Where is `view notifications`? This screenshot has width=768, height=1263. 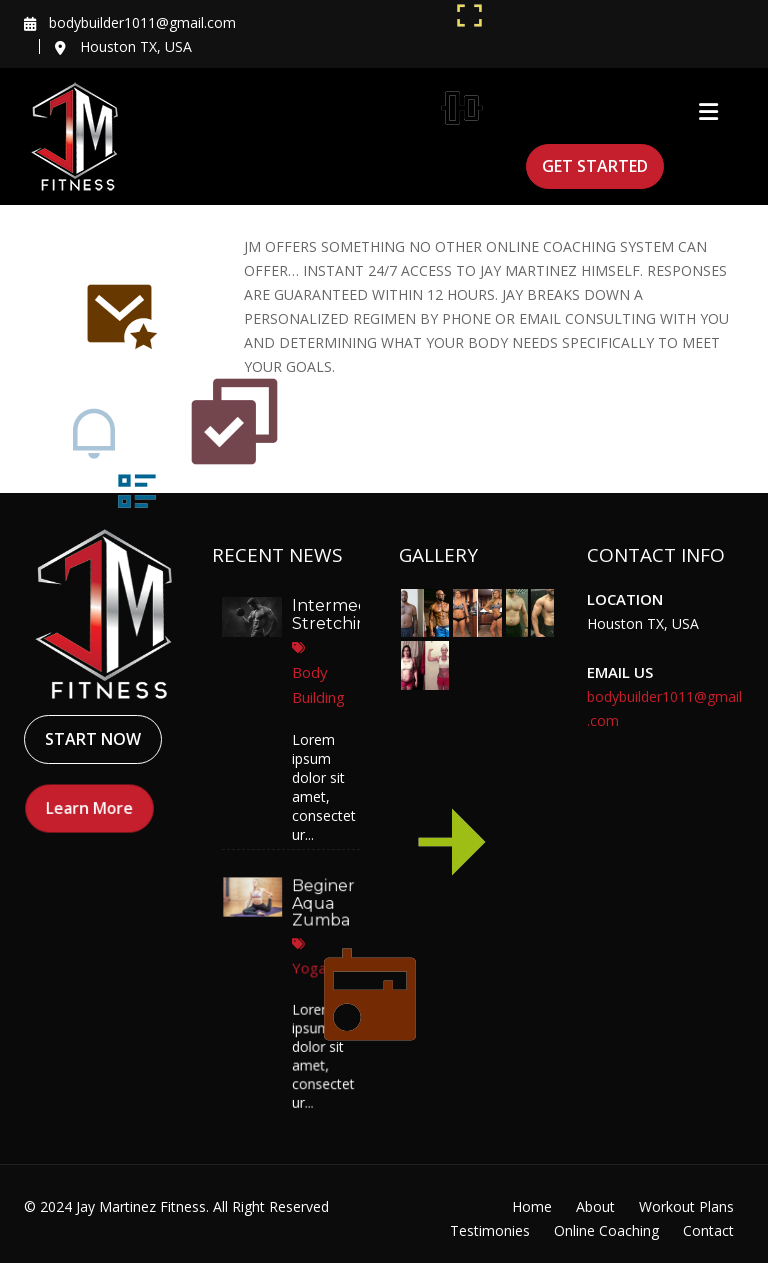 view notifications is located at coordinates (94, 432).